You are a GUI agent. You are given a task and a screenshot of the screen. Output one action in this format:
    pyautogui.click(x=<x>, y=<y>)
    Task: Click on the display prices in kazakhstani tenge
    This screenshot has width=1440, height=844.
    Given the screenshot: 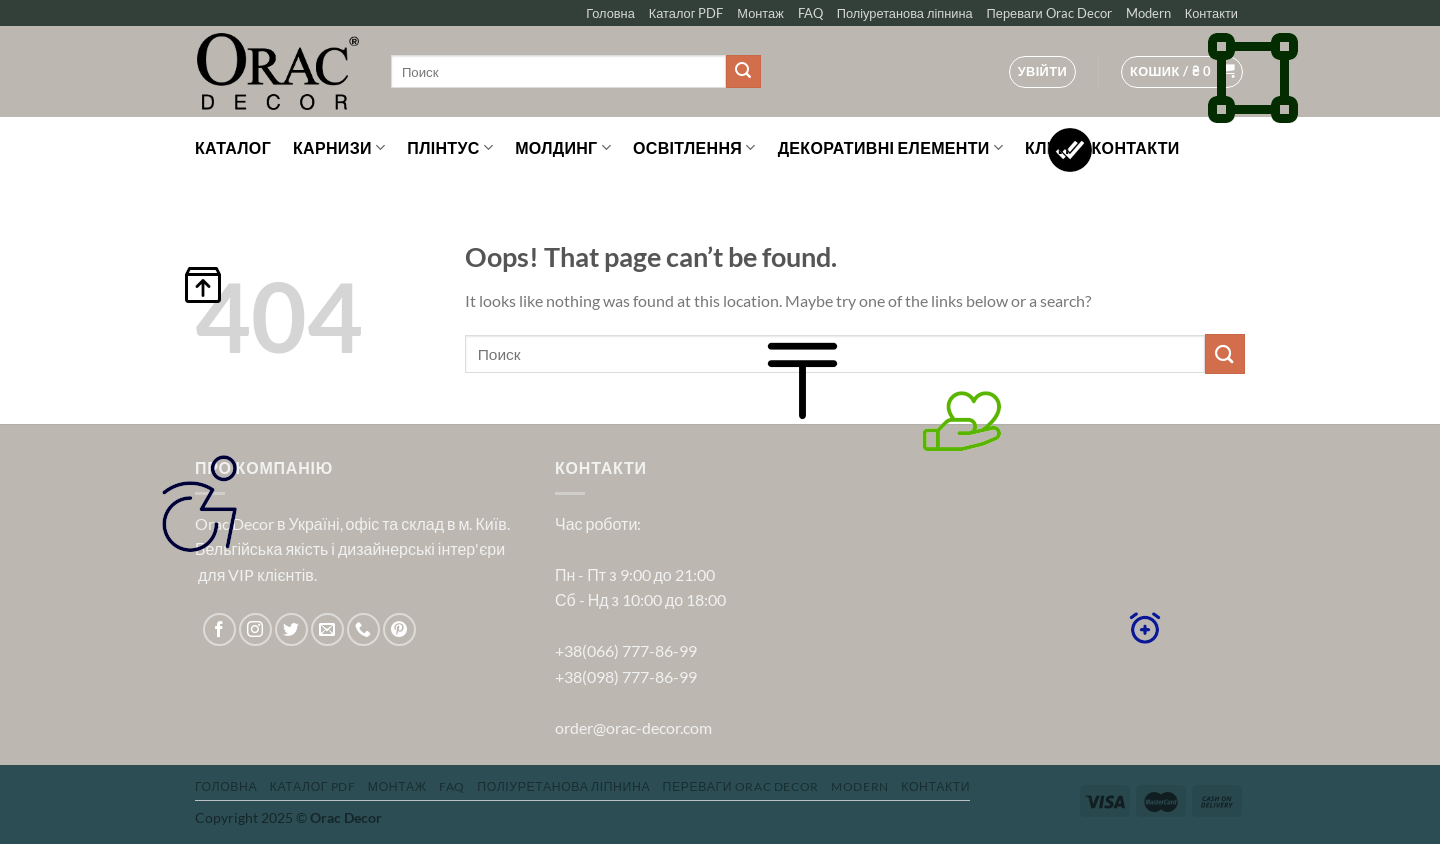 What is the action you would take?
    pyautogui.click(x=802, y=377)
    